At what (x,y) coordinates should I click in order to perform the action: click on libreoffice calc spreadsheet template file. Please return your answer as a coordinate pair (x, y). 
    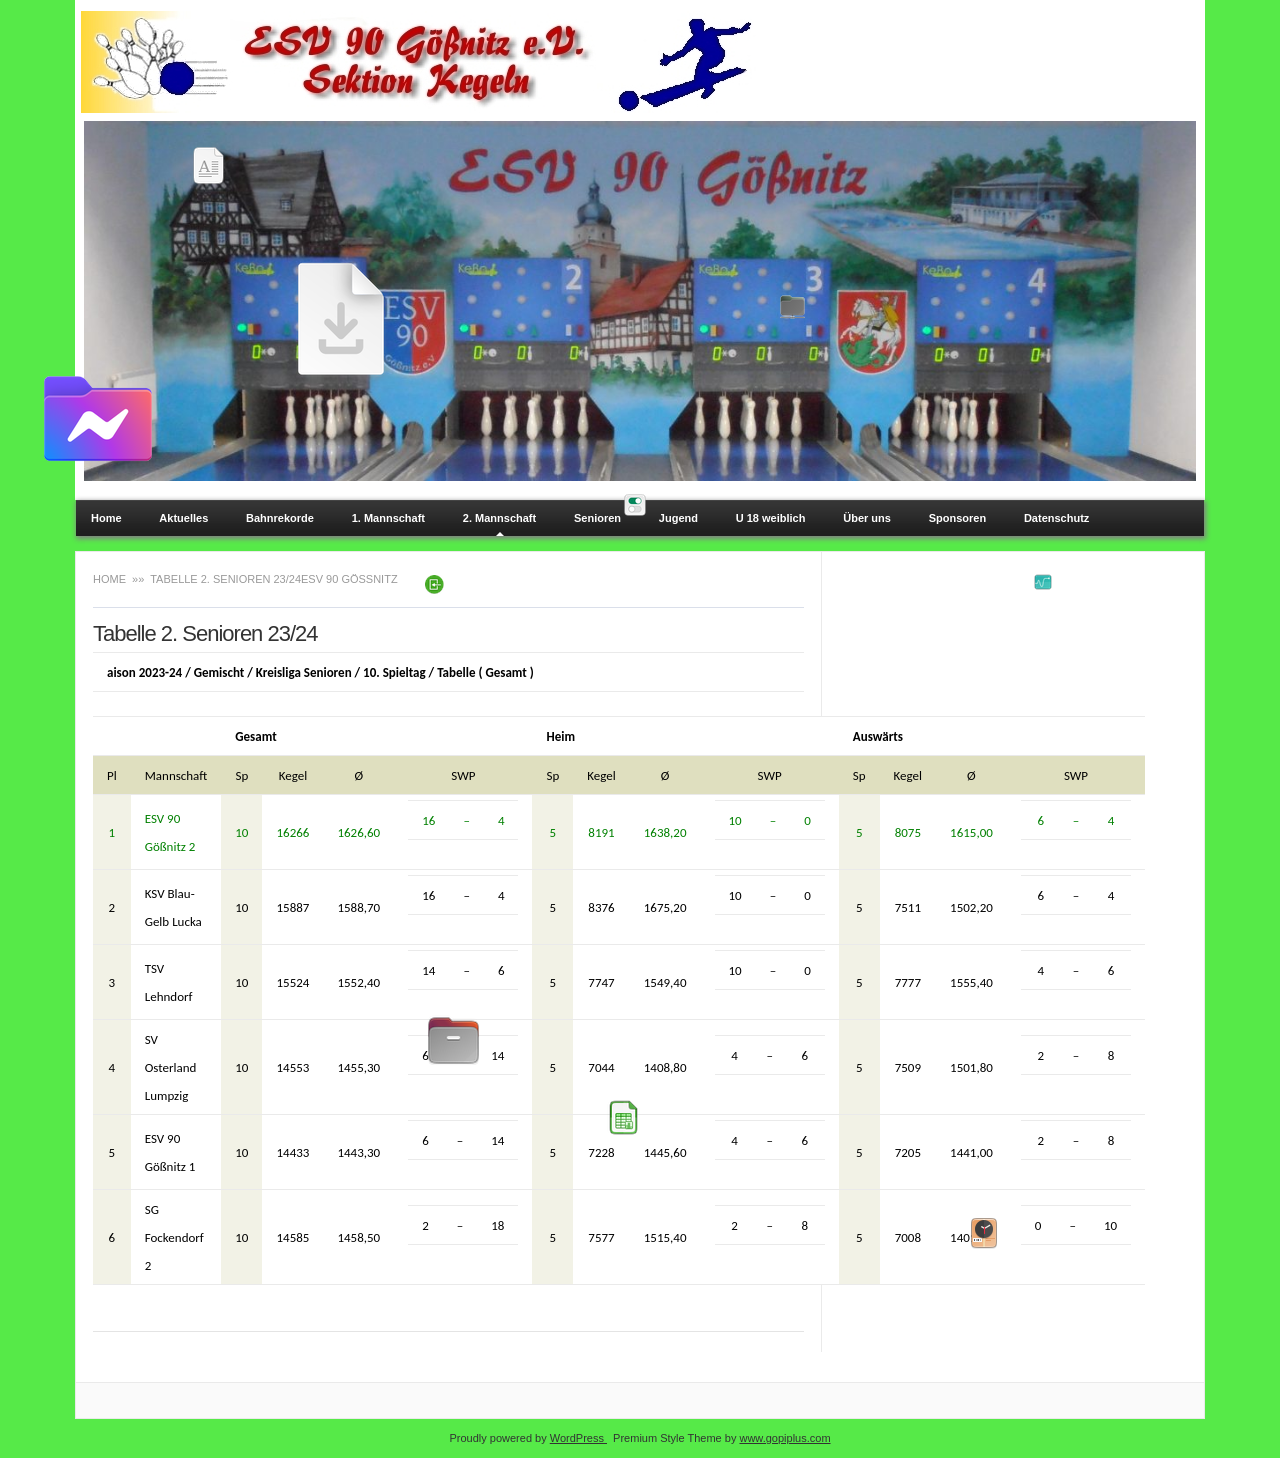
    Looking at the image, I should click on (623, 1117).